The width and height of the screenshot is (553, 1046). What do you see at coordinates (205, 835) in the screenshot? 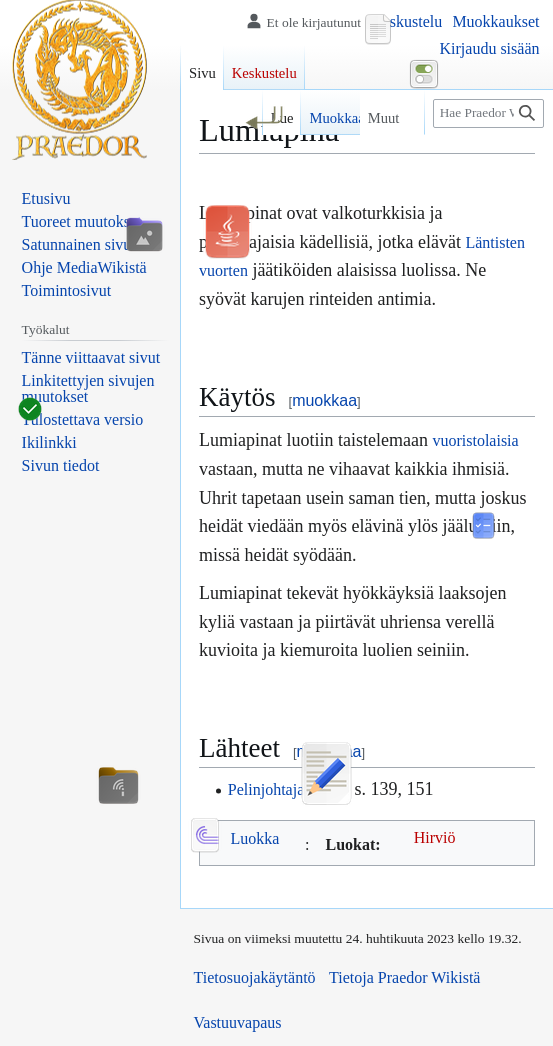
I see `indicates a bittorrent torrent file` at bounding box center [205, 835].